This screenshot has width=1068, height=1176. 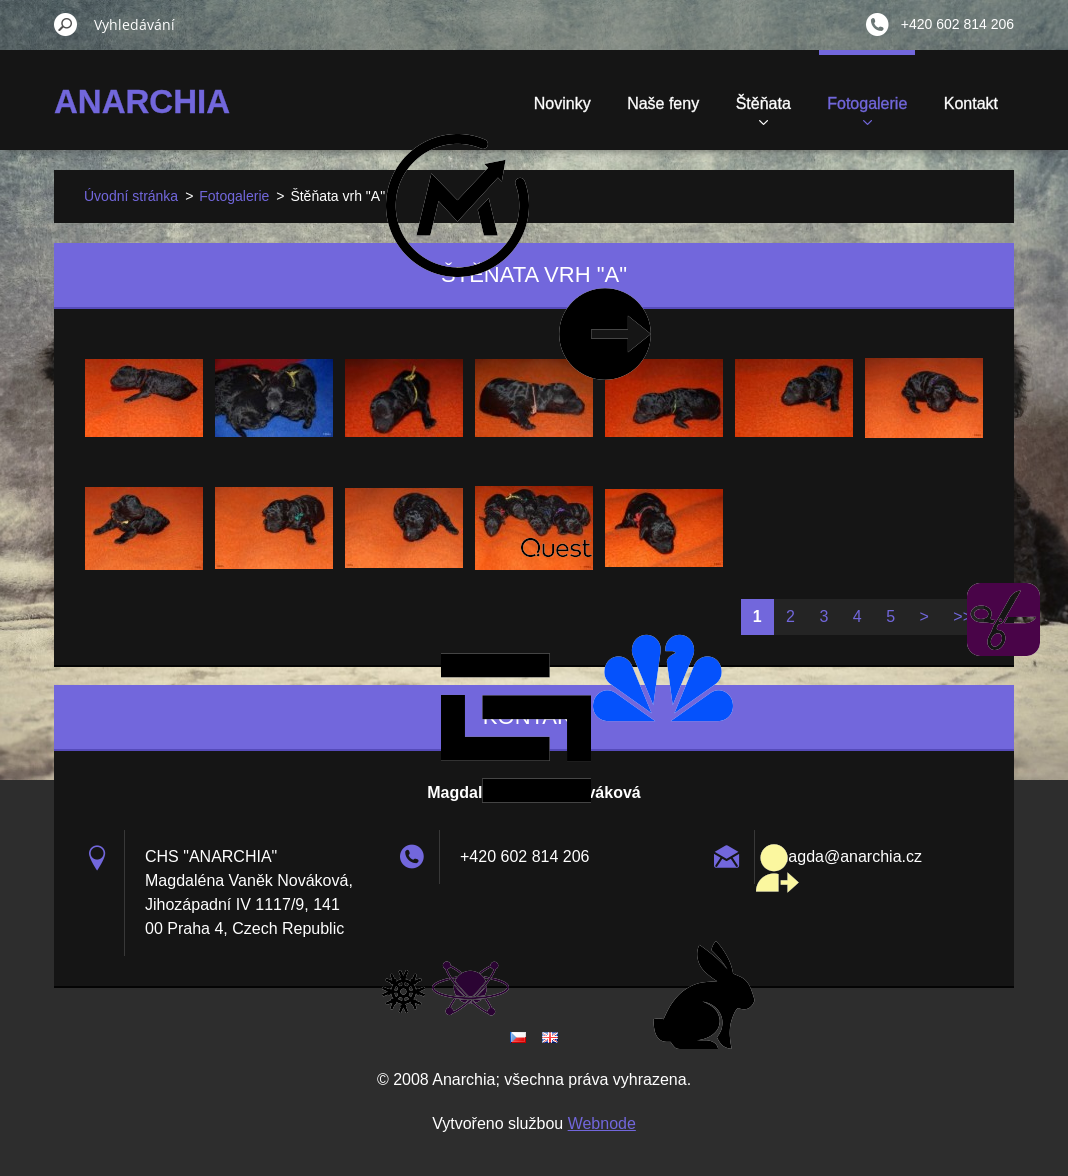 What do you see at coordinates (556, 547) in the screenshot?
I see `Quest software or services branding` at bounding box center [556, 547].